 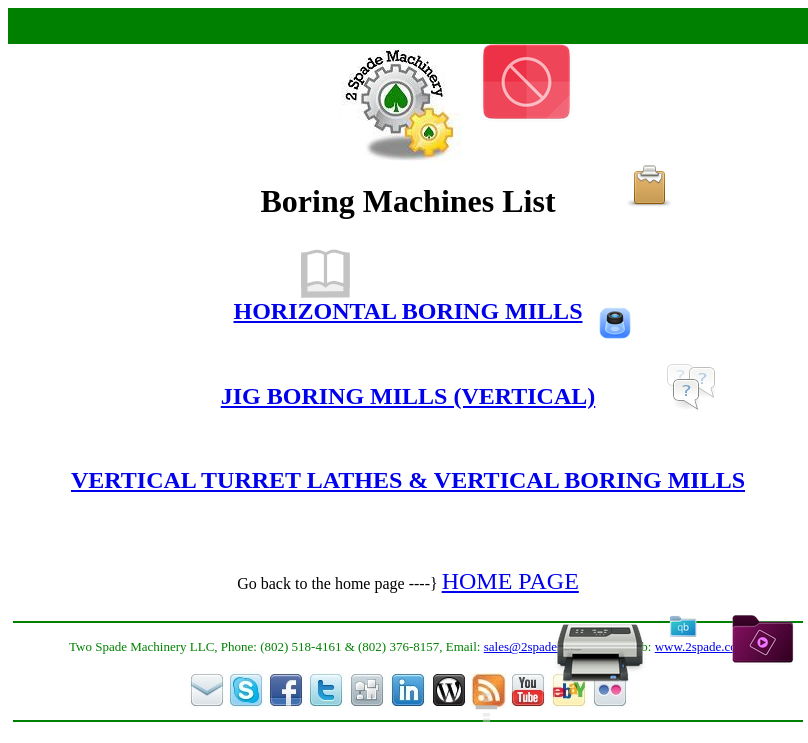 What do you see at coordinates (762, 640) in the screenshot?
I see `open adobe premiere elements project folder` at bounding box center [762, 640].